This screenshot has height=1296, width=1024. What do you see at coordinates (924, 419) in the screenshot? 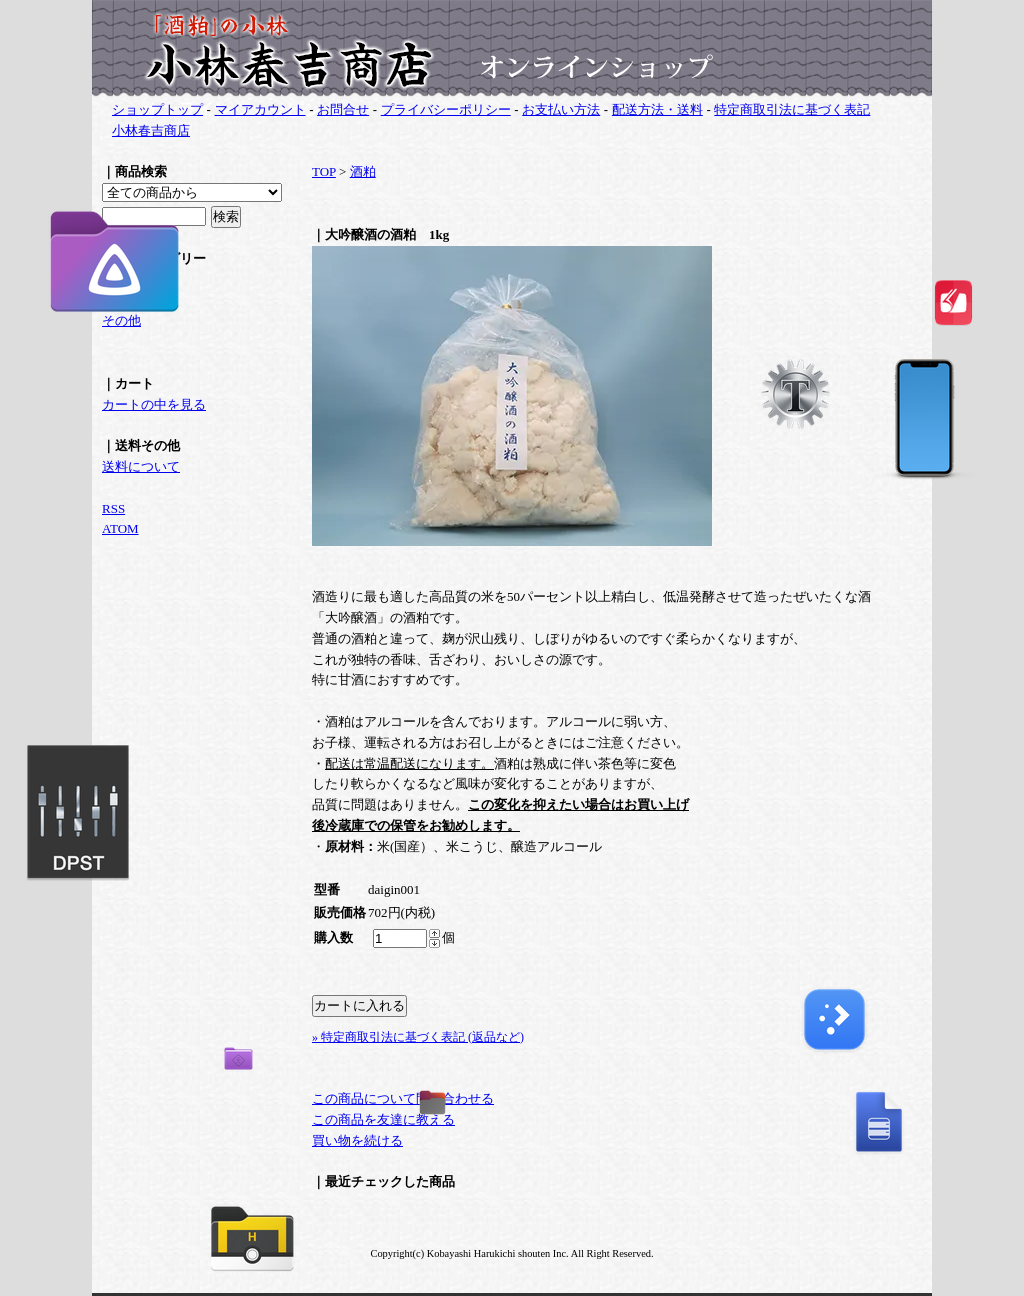
I see `iPhone 11 device icon` at bounding box center [924, 419].